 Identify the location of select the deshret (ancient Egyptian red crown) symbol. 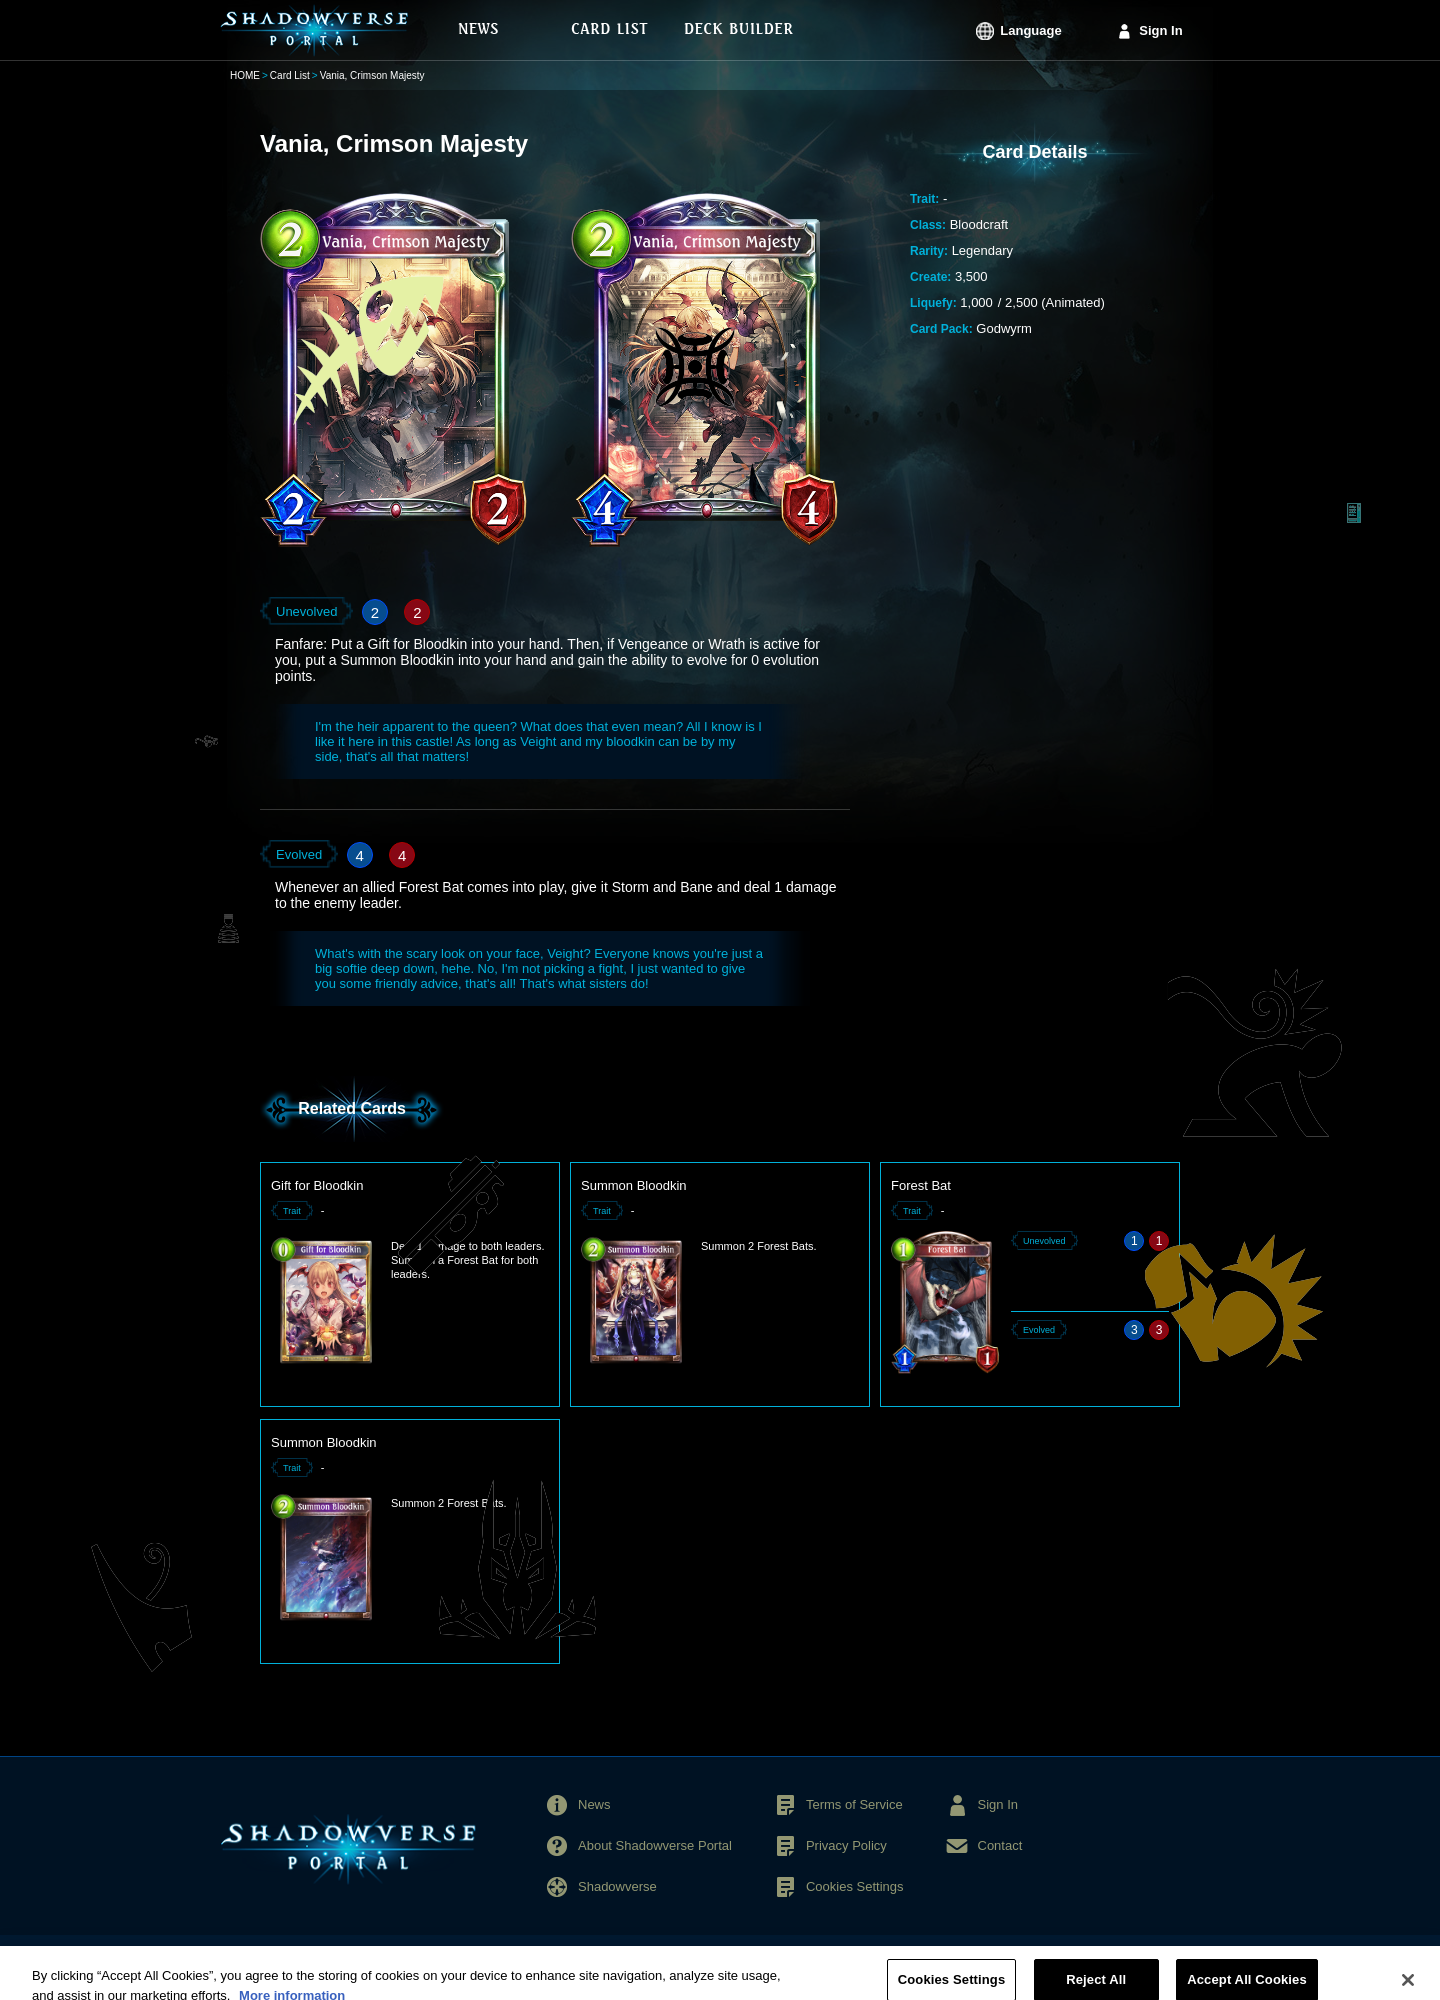
(141, 1607).